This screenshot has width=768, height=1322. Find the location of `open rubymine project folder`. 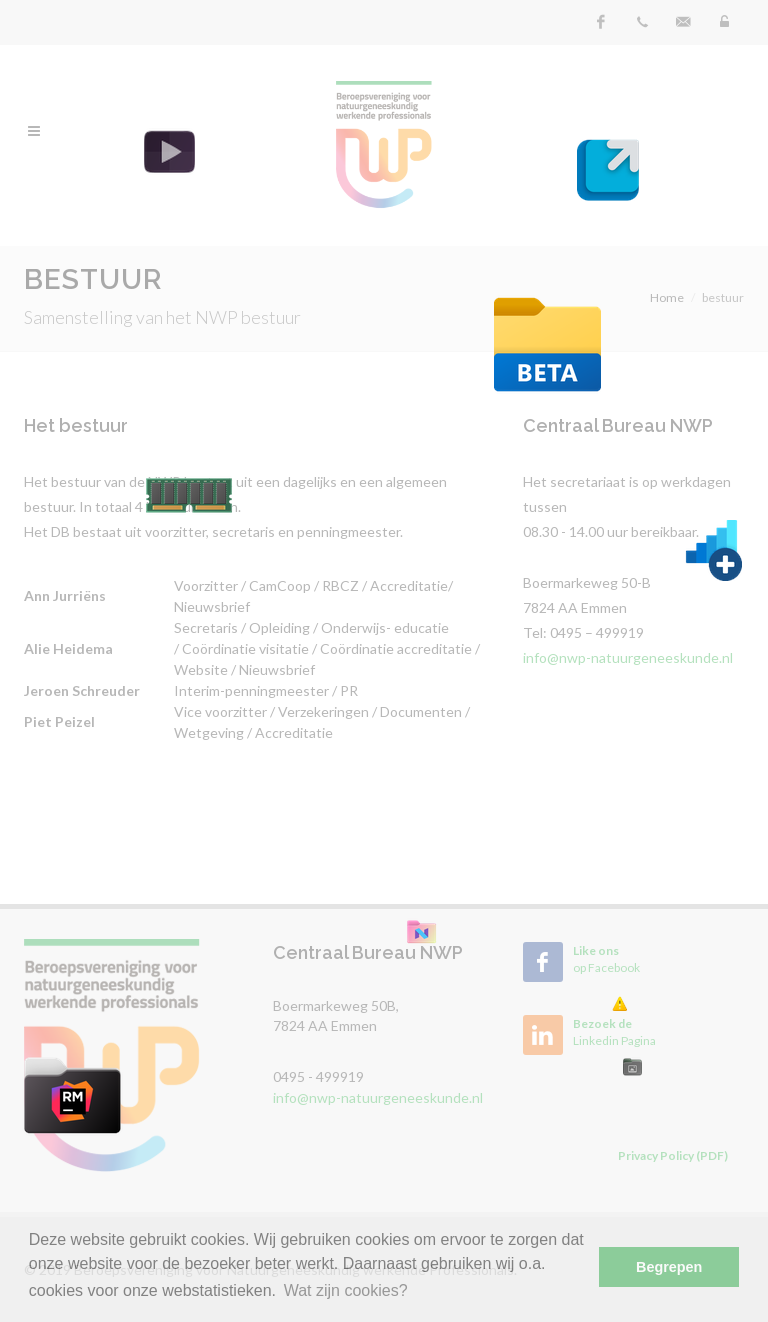

open rubymine project folder is located at coordinates (72, 1098).